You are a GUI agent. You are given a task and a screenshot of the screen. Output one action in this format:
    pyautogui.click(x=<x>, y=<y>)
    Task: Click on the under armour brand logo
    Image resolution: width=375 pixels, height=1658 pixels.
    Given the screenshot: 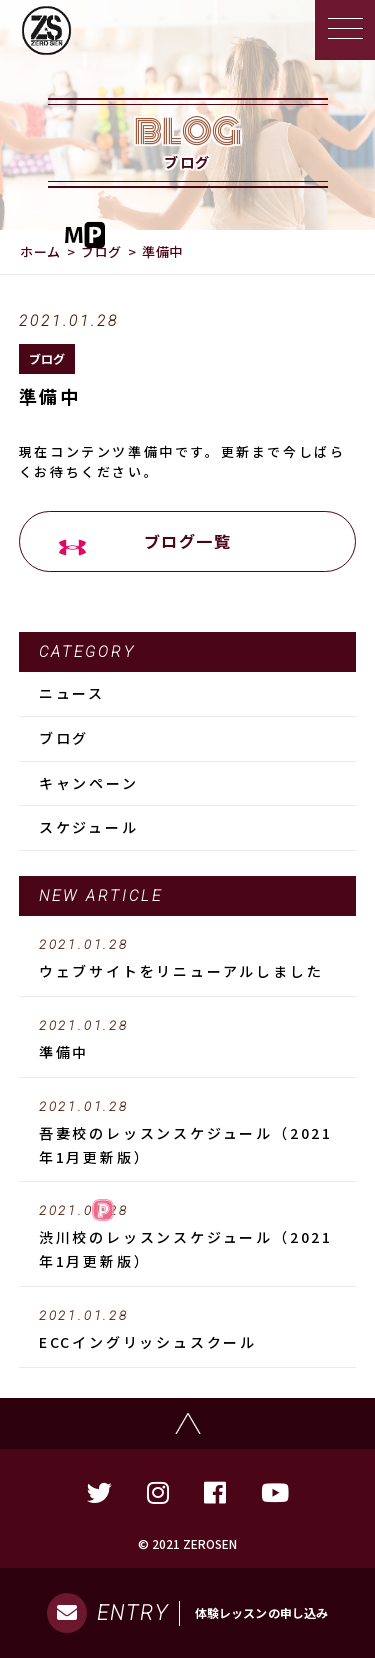 What is the action you would take?
    pyautogui.click(x=72, y=547)
    